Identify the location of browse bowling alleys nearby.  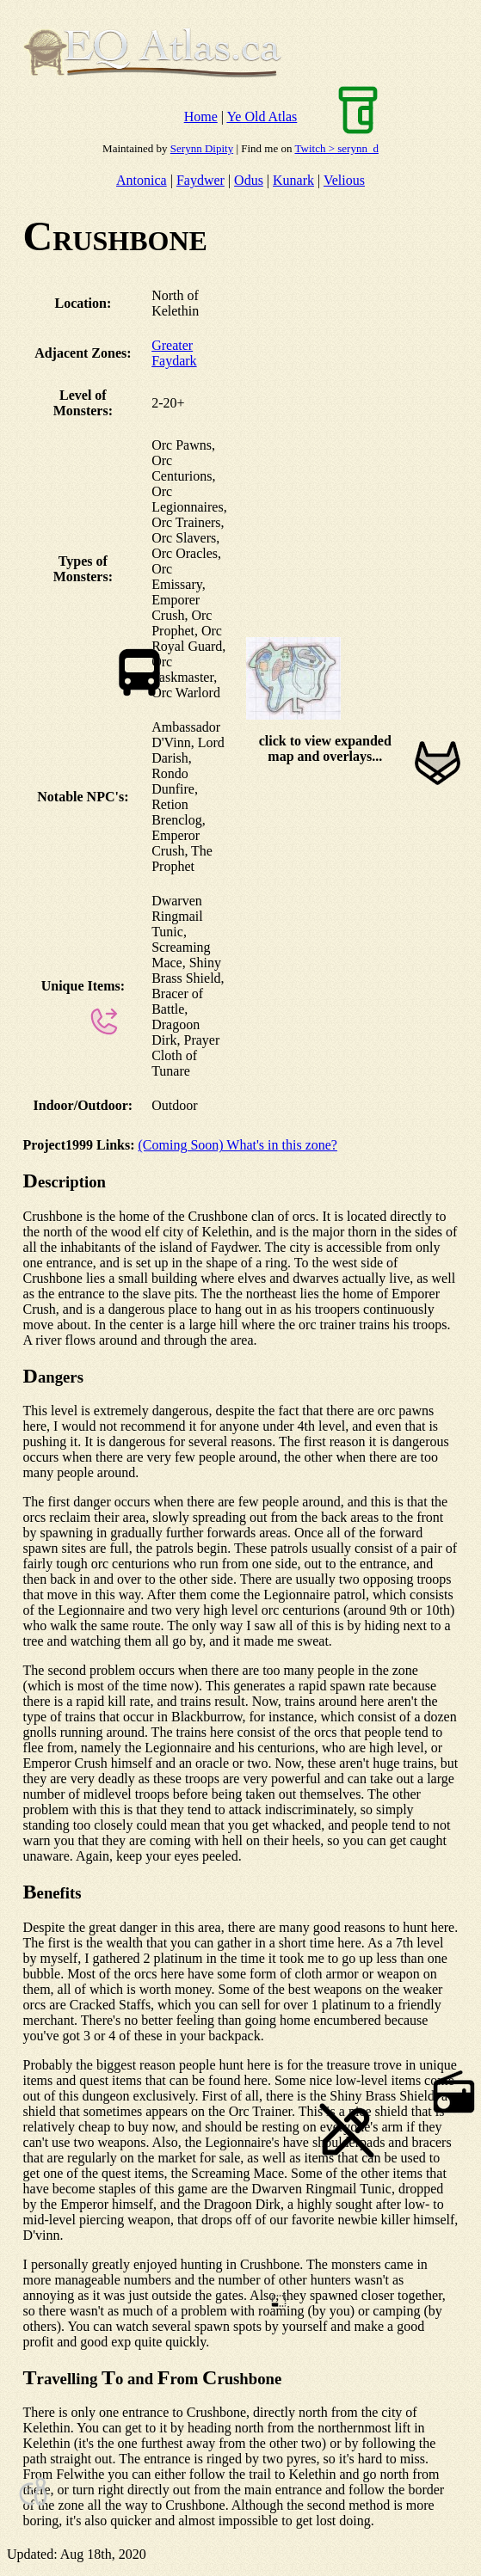
(33, 2491).